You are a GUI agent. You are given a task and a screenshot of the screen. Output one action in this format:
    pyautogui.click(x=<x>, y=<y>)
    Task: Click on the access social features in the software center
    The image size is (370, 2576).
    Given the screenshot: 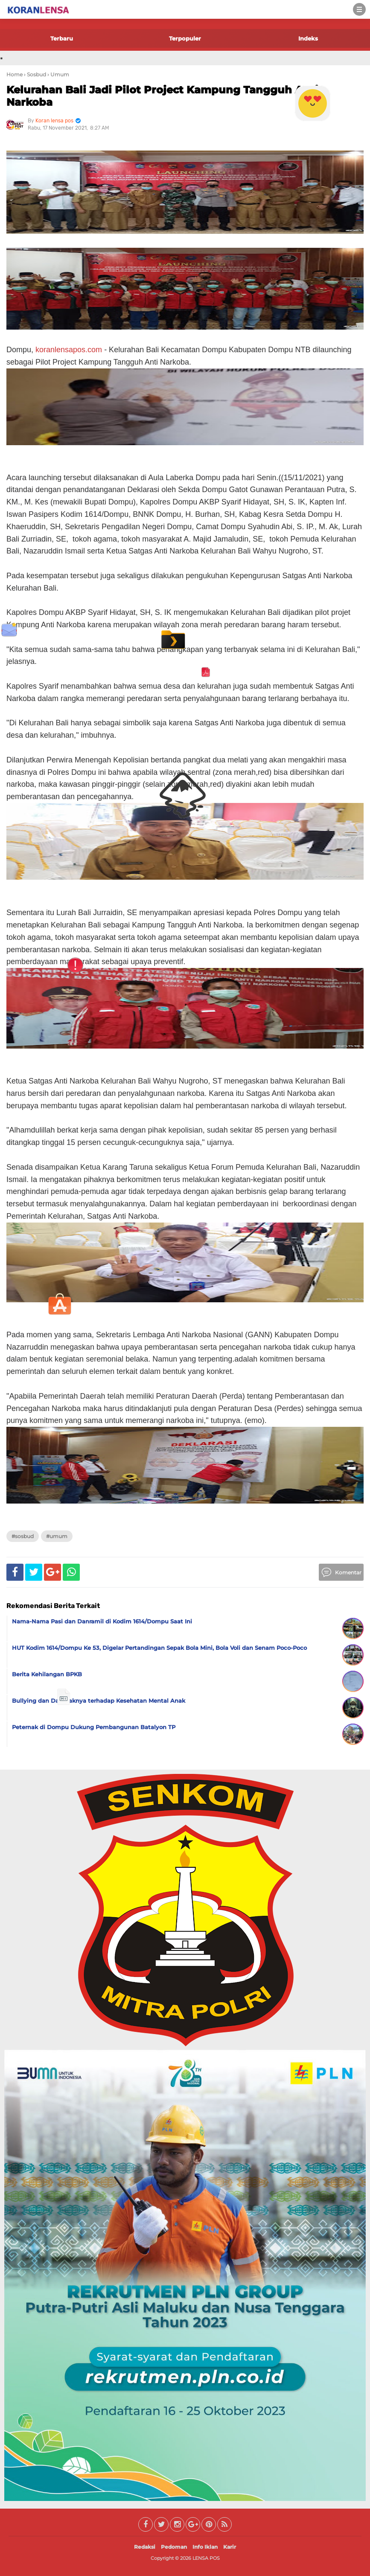 What is the action you would take?
    pyautogui.click(x=312, y=103)
    